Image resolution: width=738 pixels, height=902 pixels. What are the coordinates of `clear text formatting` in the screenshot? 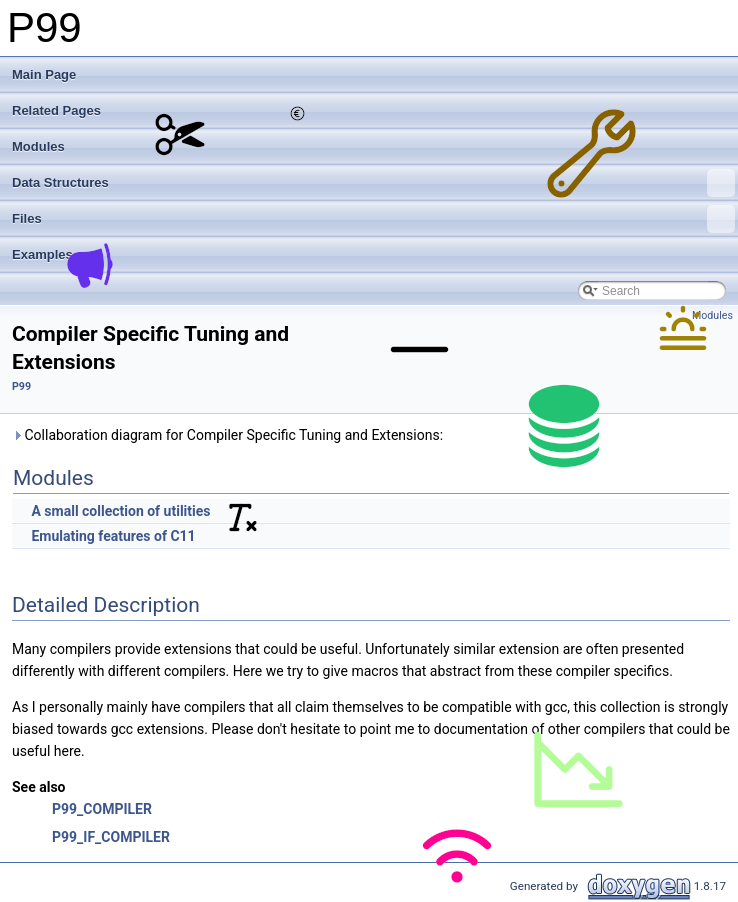 It's located at (239, 517).